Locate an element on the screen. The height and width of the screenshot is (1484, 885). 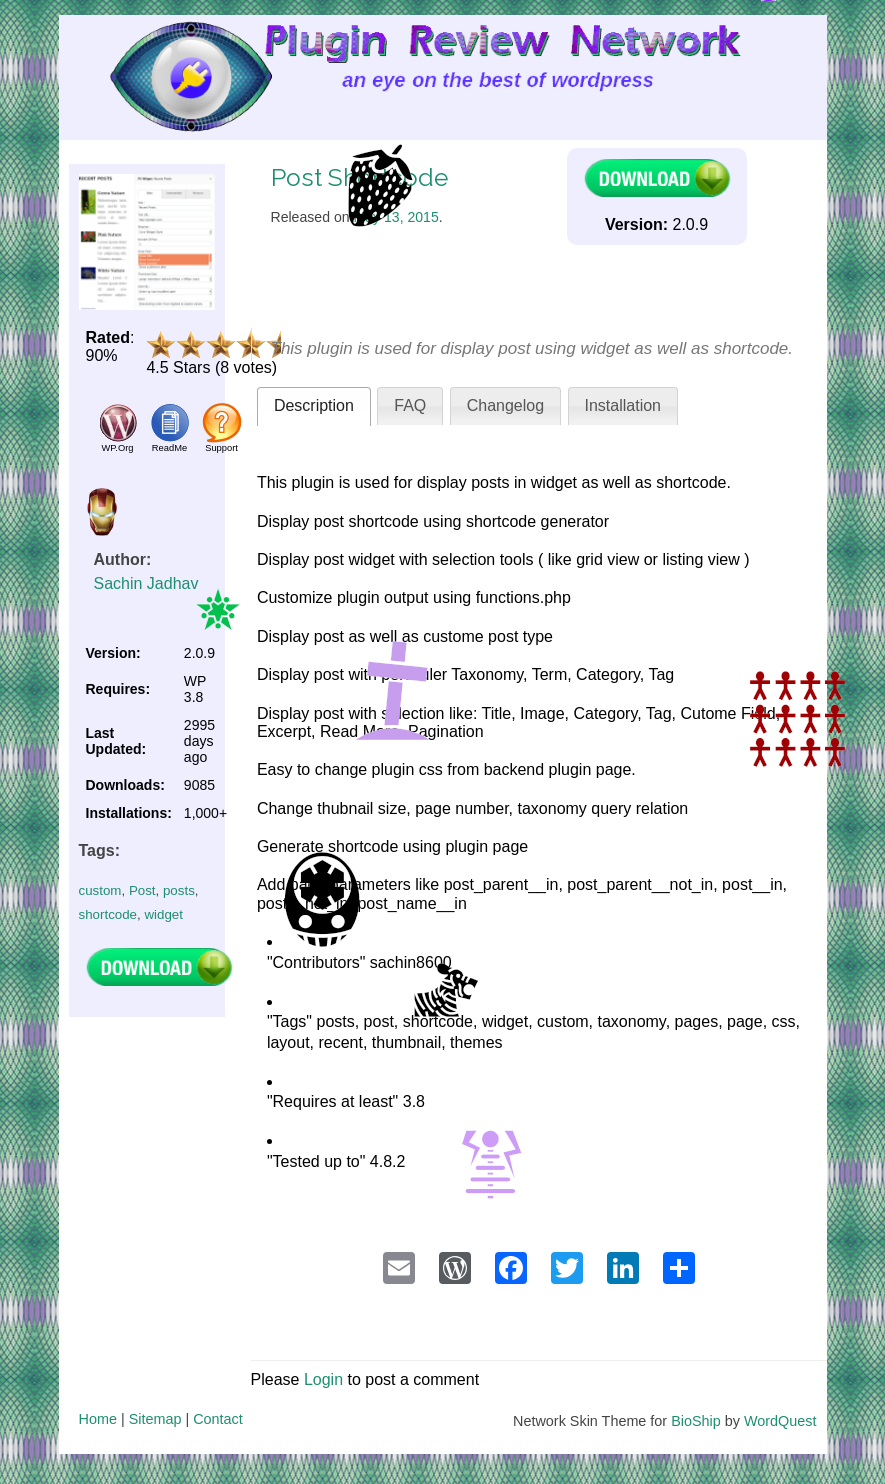
indicates a group or team of players is located at coordinates (798, 718).